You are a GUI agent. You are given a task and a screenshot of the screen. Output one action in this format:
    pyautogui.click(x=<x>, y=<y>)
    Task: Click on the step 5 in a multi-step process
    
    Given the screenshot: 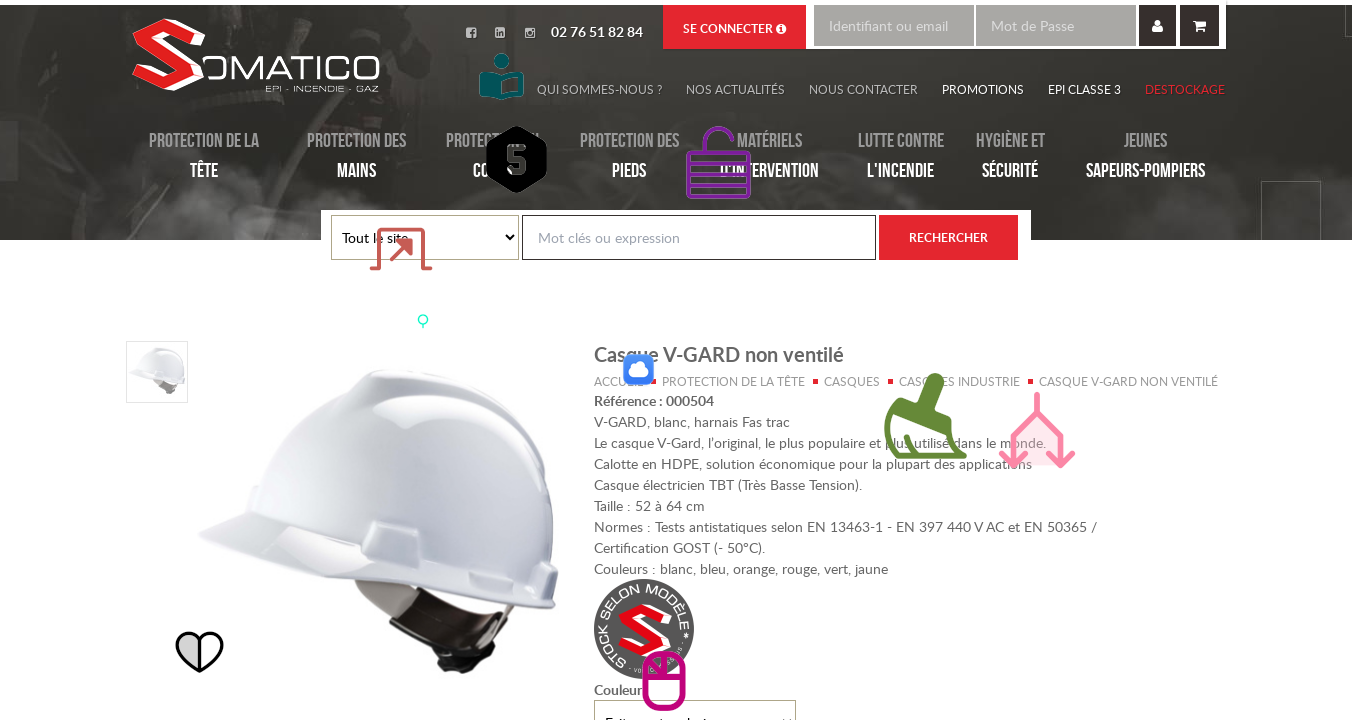 What is the action you would take?
    pyautogui.click(x=516, y=159)
    